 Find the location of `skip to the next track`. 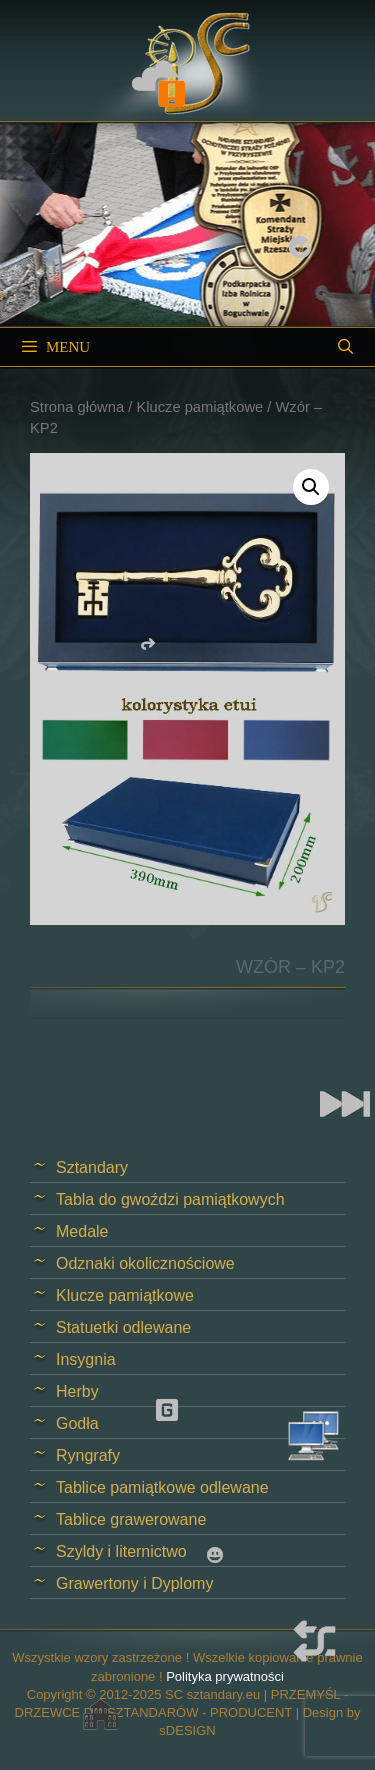

skip to the next track is located at coordinates (345, 1104).